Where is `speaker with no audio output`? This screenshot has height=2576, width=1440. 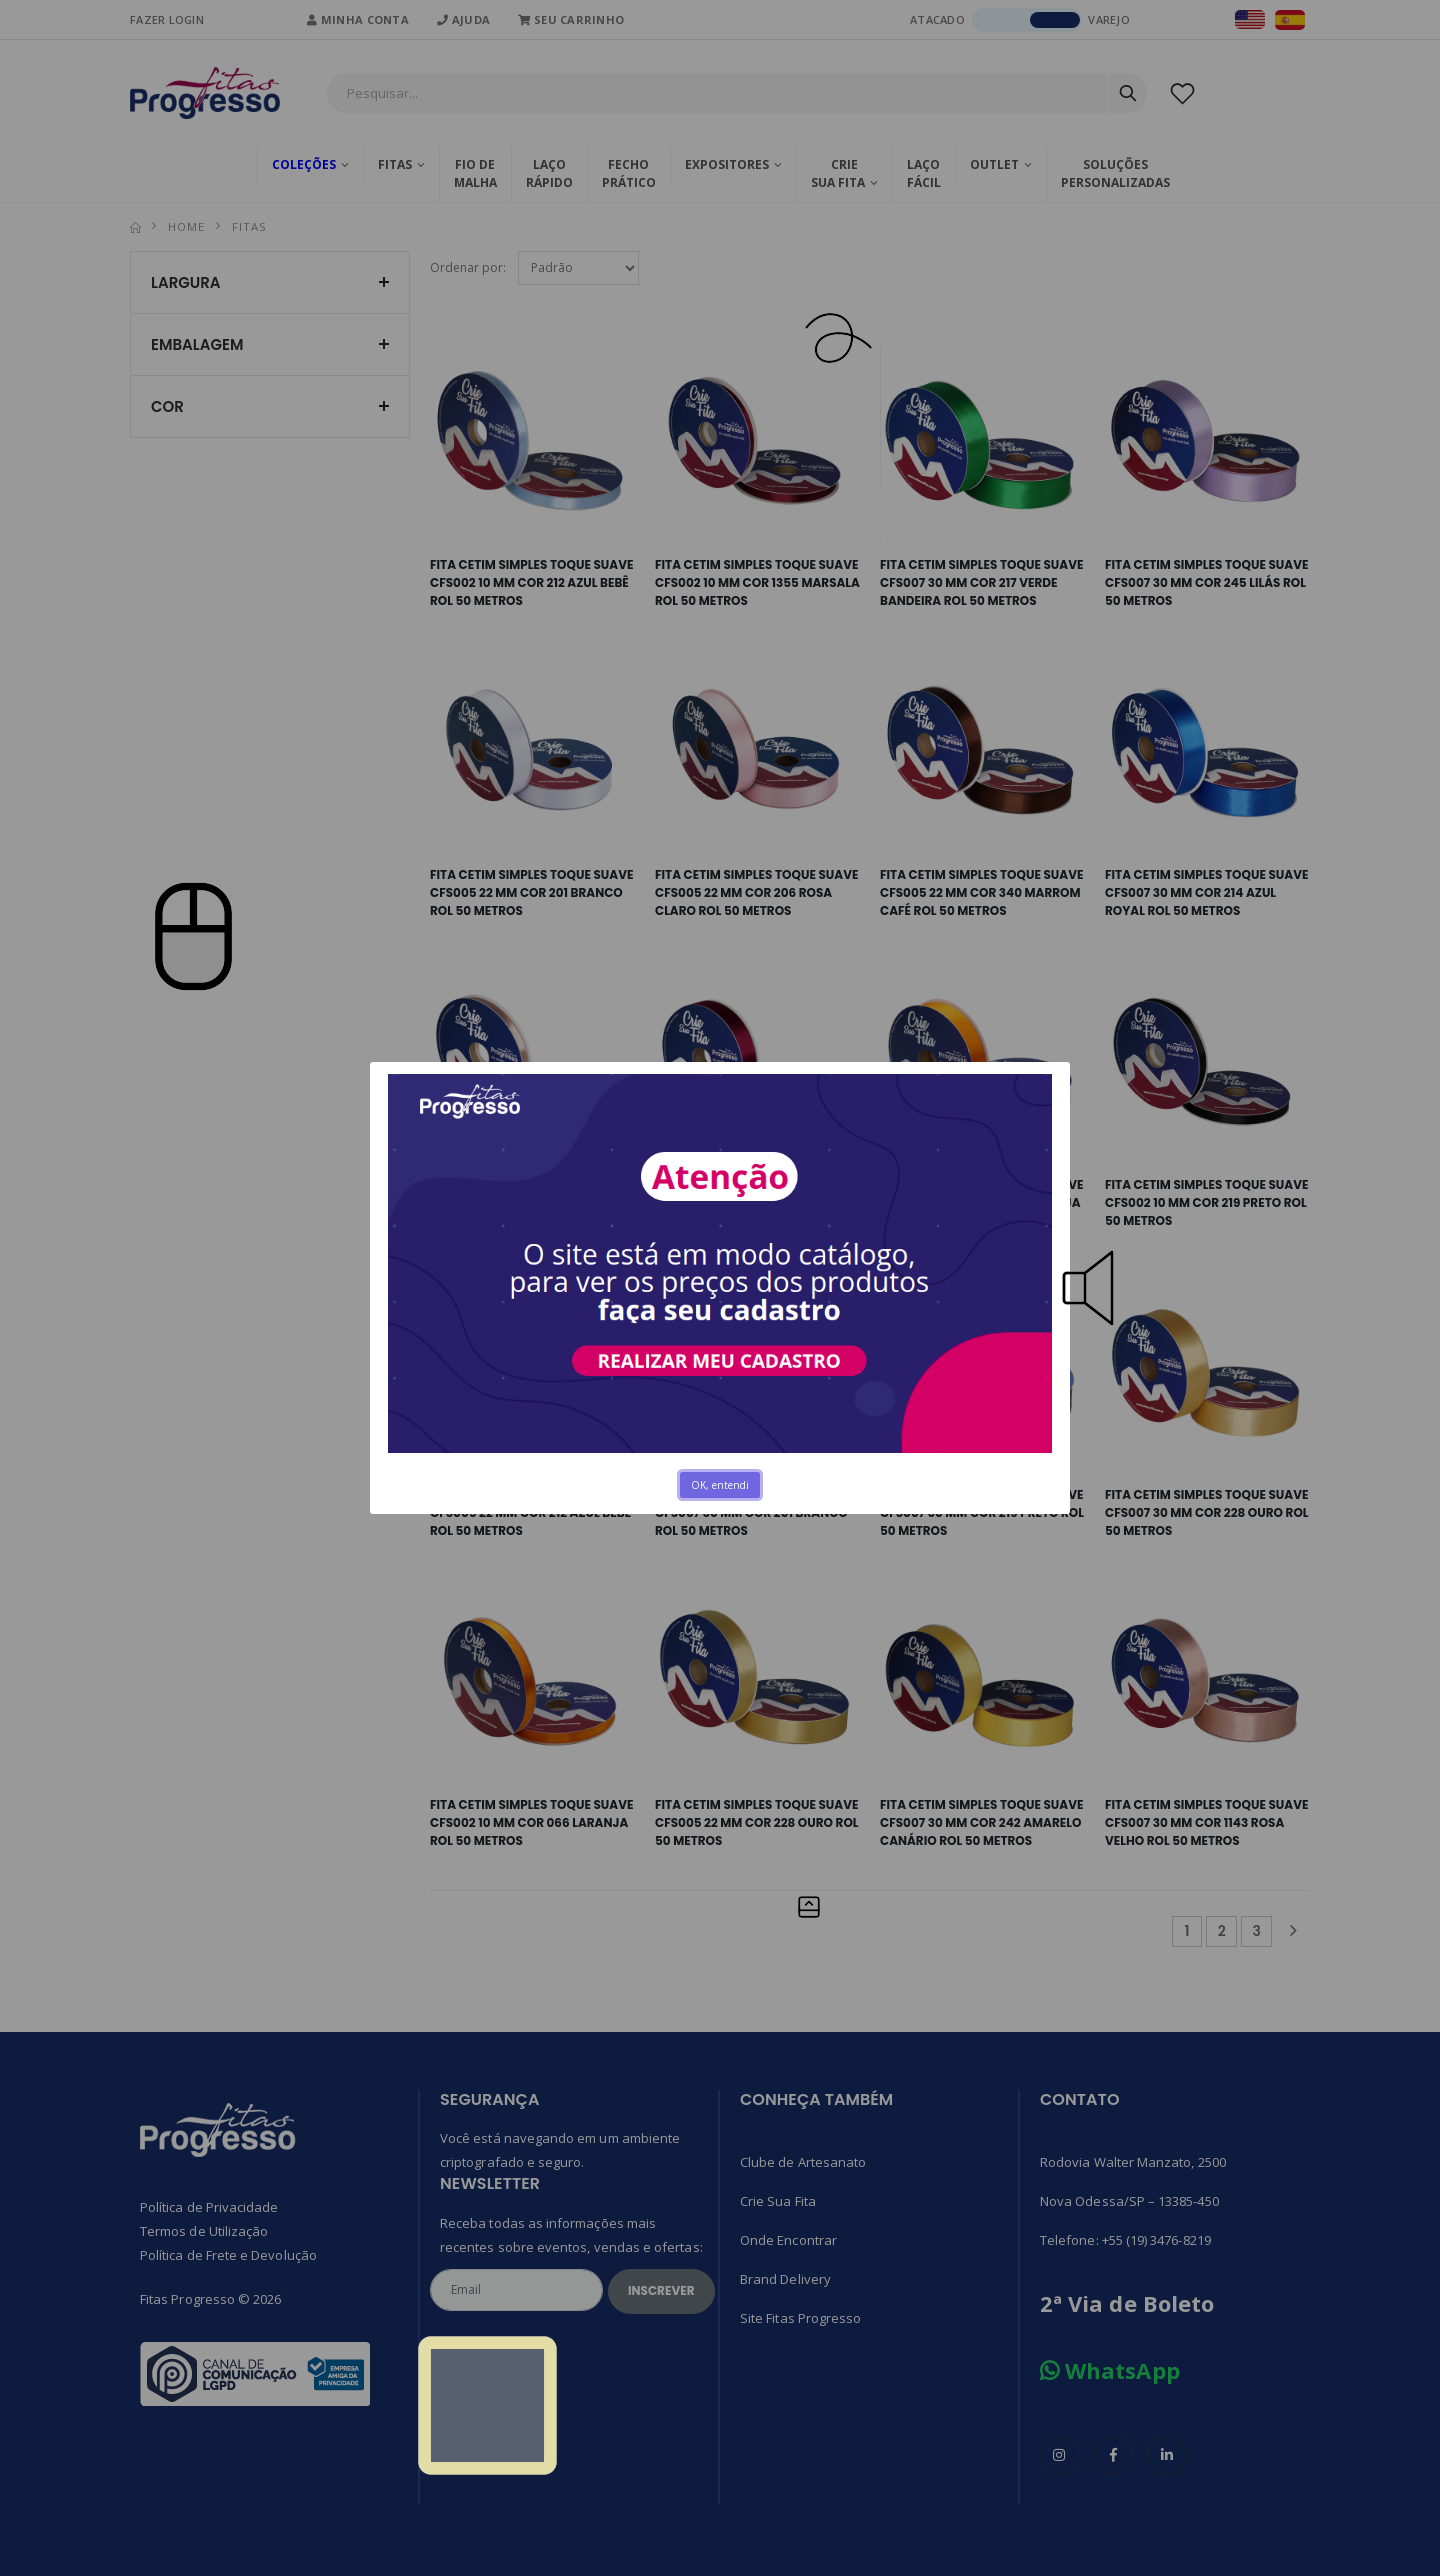
speaker with no audio output is located at coordinates (1103, 1288).